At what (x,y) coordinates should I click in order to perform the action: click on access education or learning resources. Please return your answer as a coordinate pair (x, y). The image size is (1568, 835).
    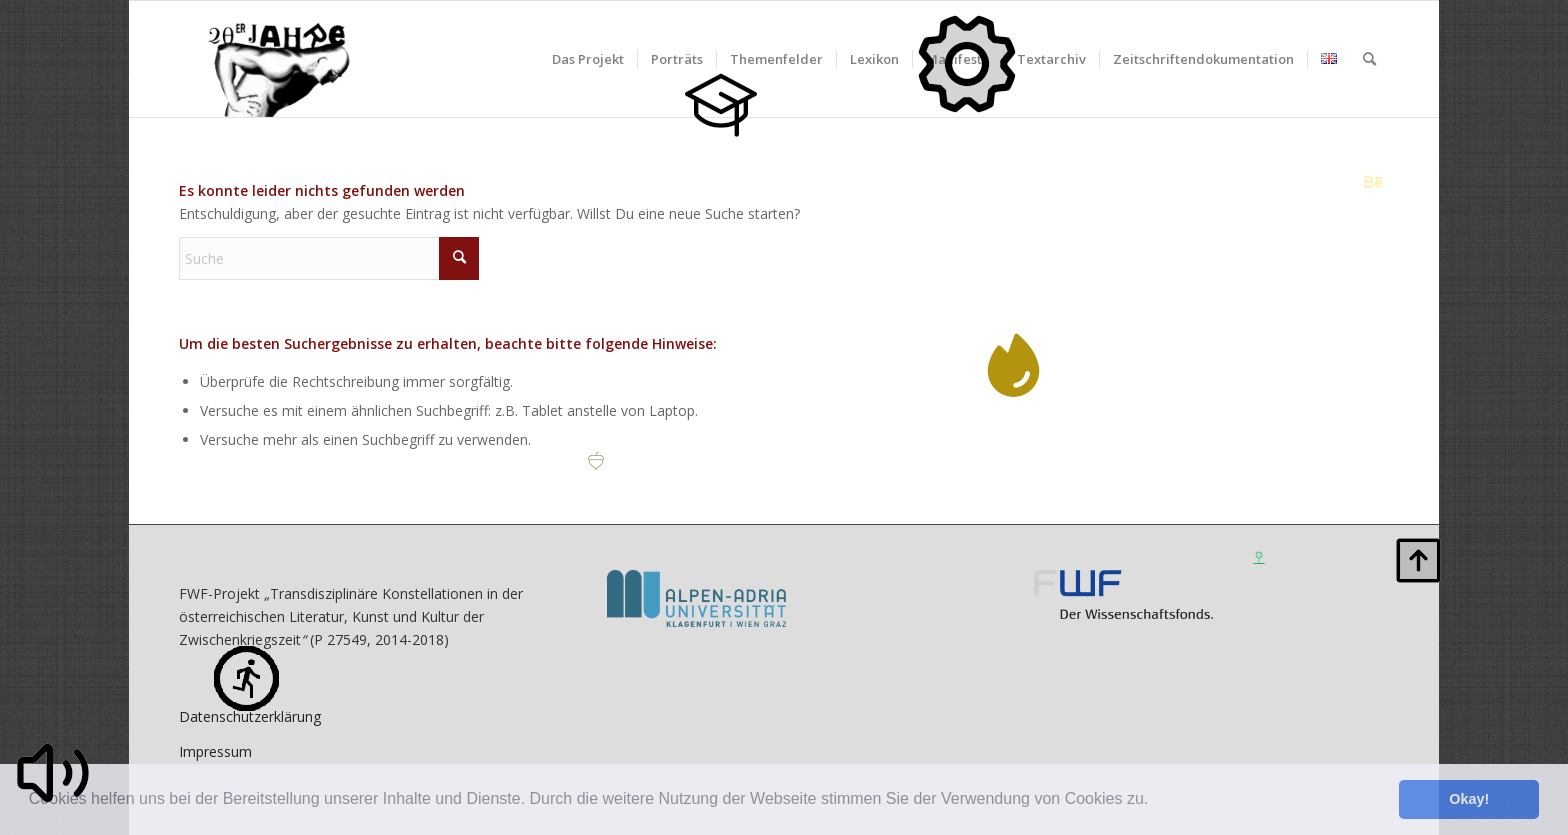
    Looking at the image, I should click on (721, 103).